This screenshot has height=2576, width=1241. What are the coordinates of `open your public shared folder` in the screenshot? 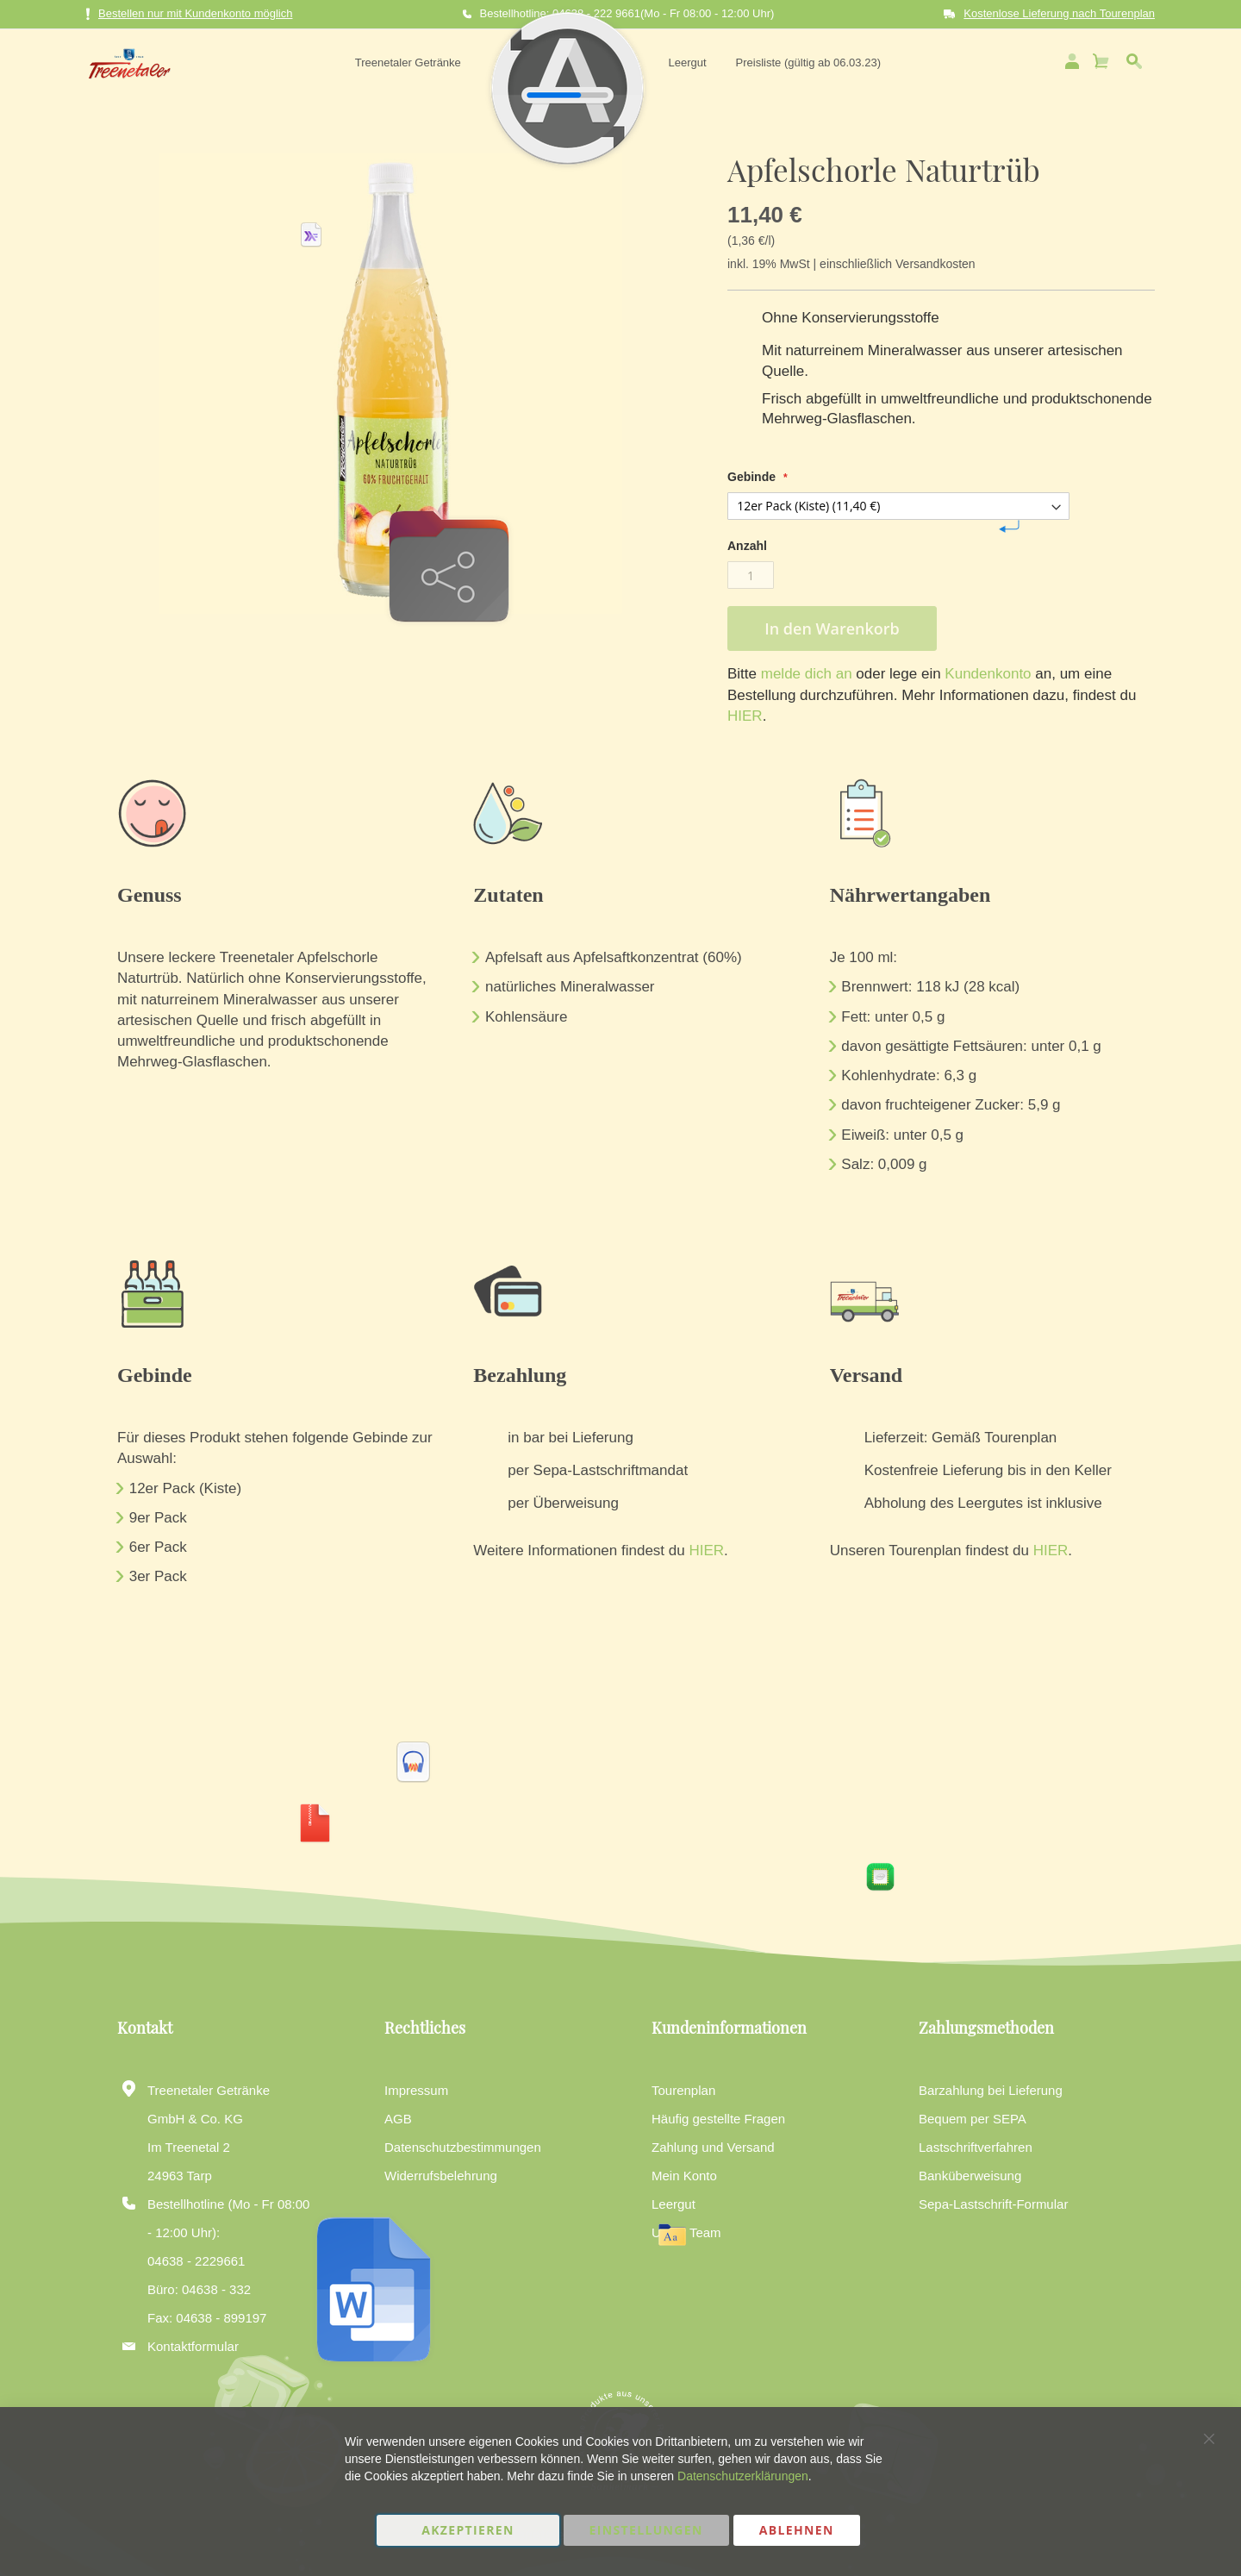 It's located at (449, 566).